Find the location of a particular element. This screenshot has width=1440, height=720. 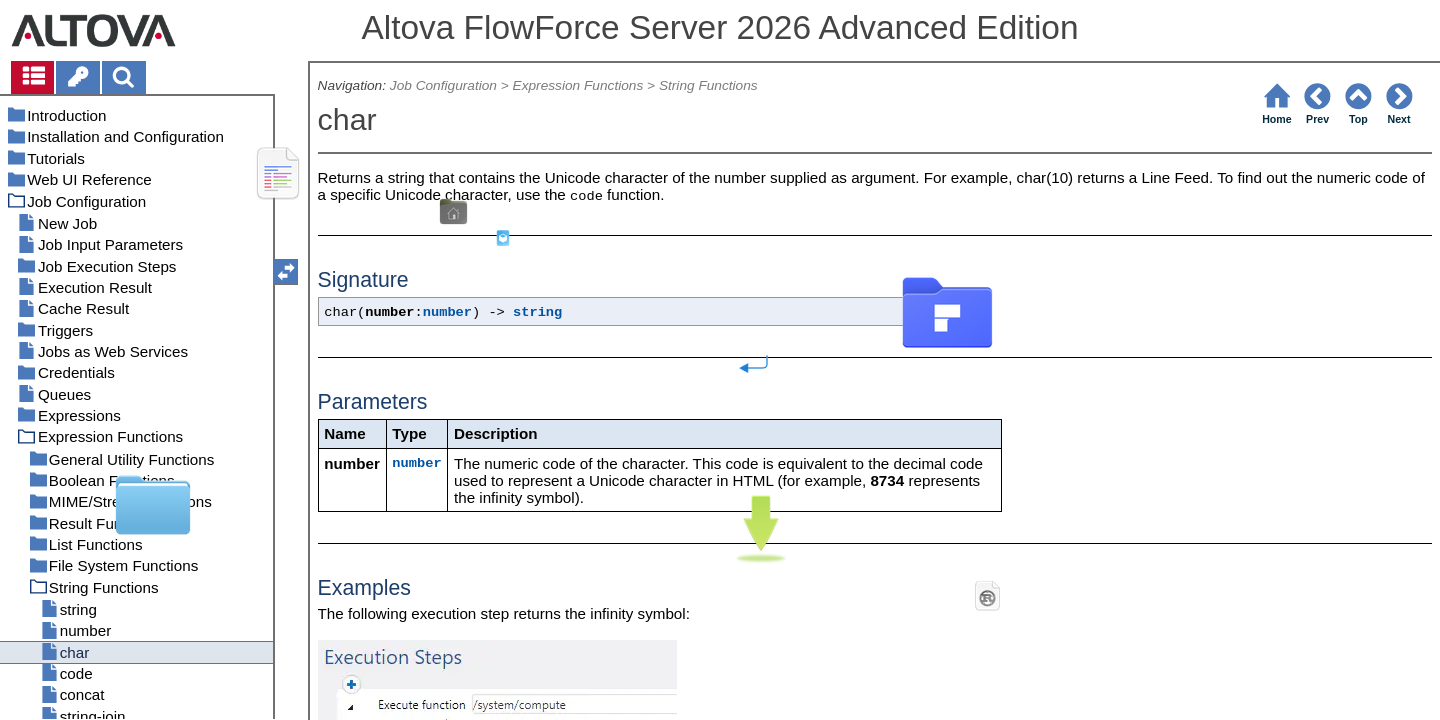

open wondershare pdfreader documents folder is located at coordinates (947, 315).